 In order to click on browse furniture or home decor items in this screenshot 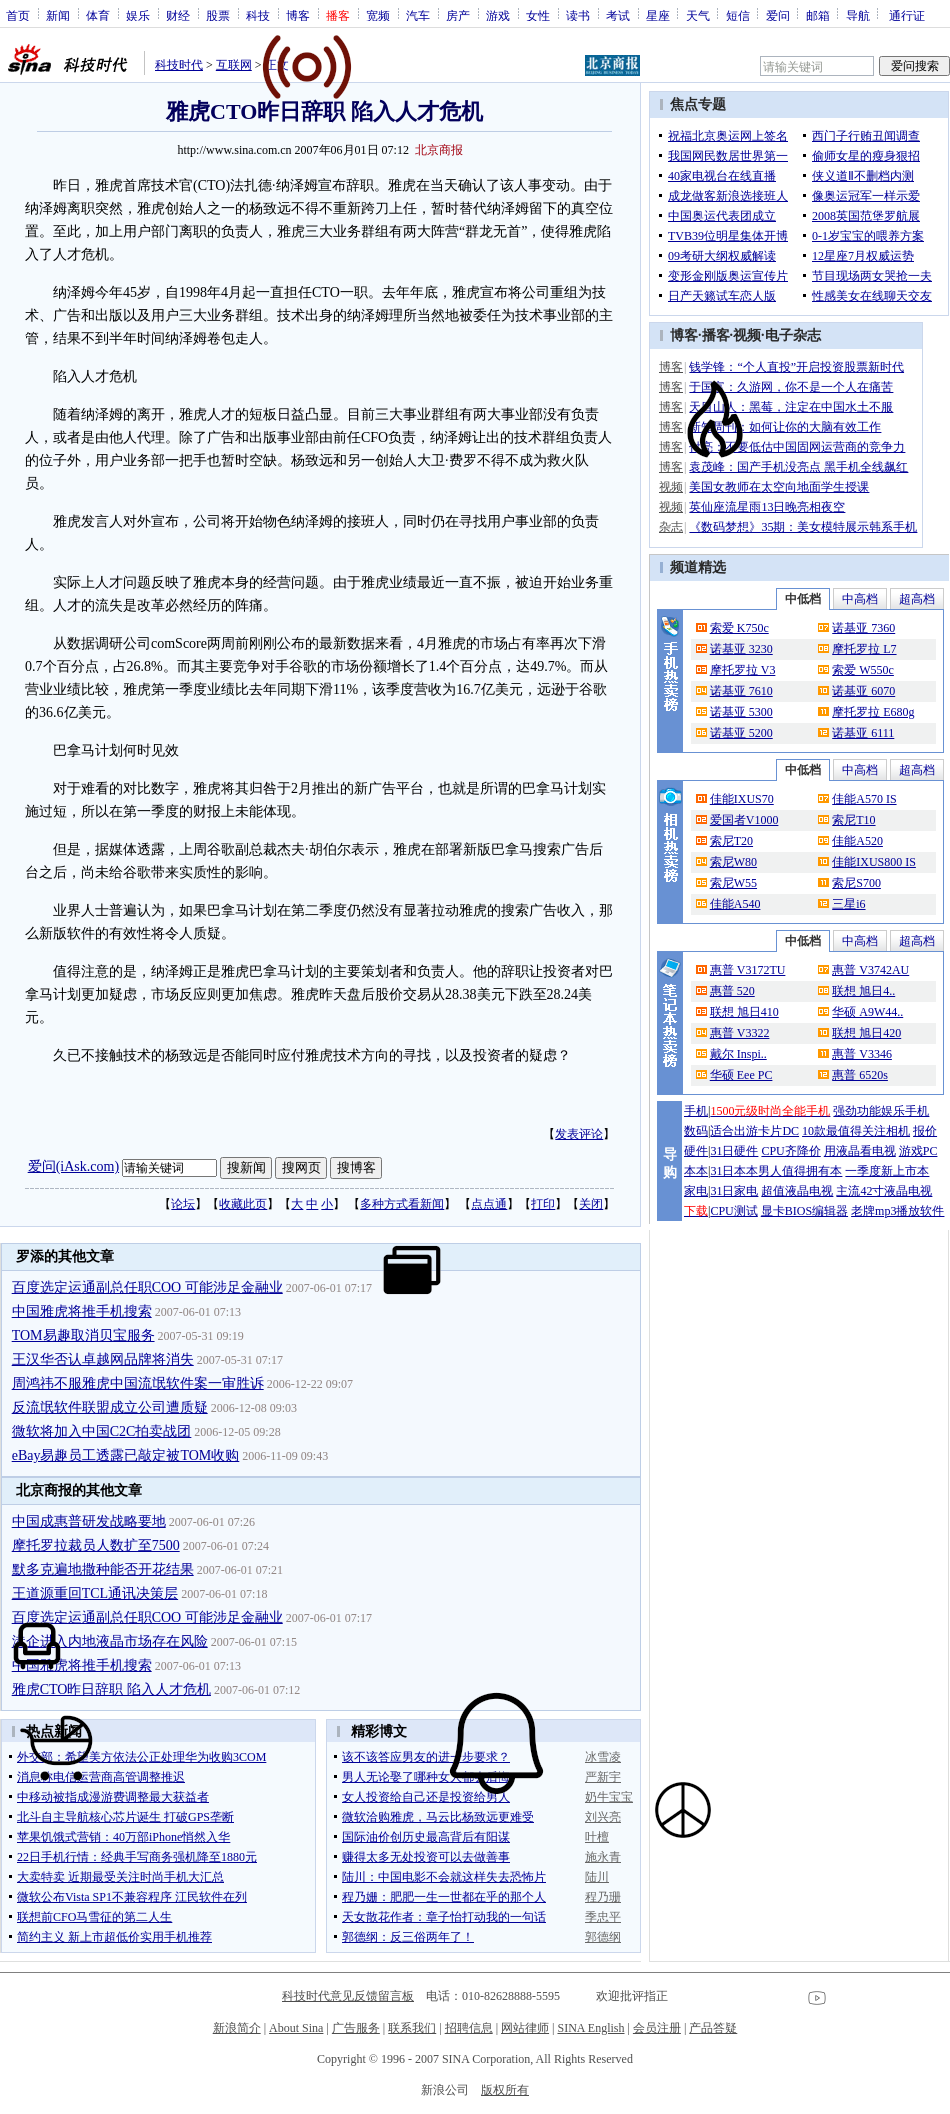, I will do `click(37, 1646)`.